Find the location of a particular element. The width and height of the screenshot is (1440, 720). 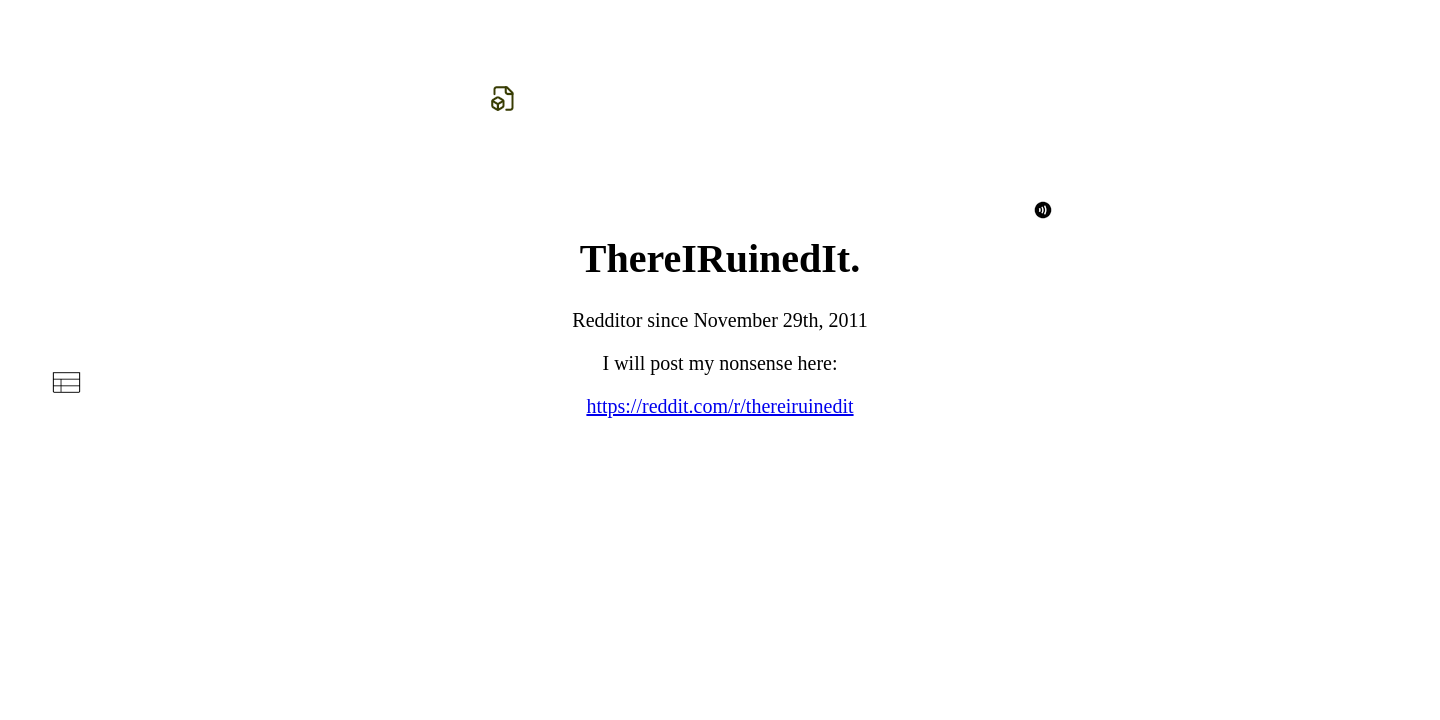

view data in table format is located at coordinates (66, 382).